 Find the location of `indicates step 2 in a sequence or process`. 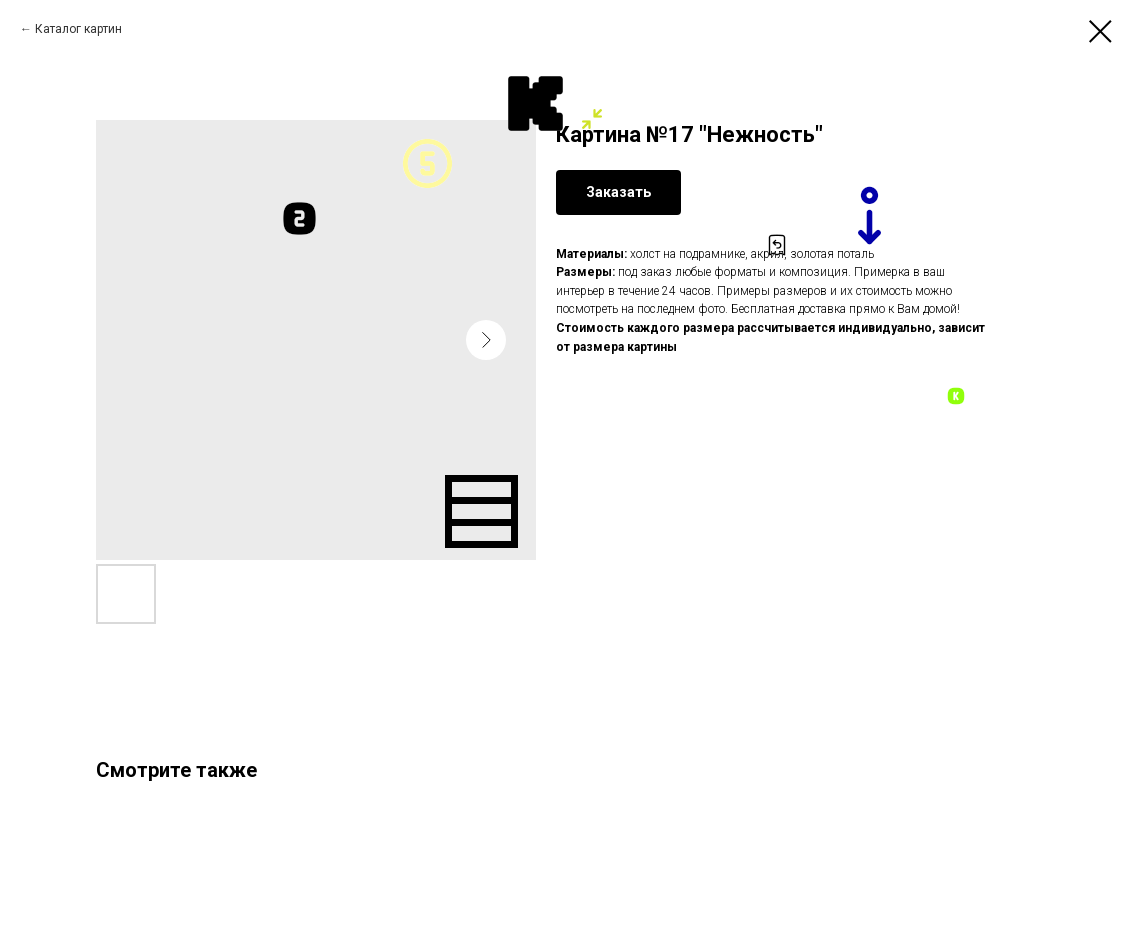

indicates step 2 in a sequence or process is located at coordinates (299, 218).